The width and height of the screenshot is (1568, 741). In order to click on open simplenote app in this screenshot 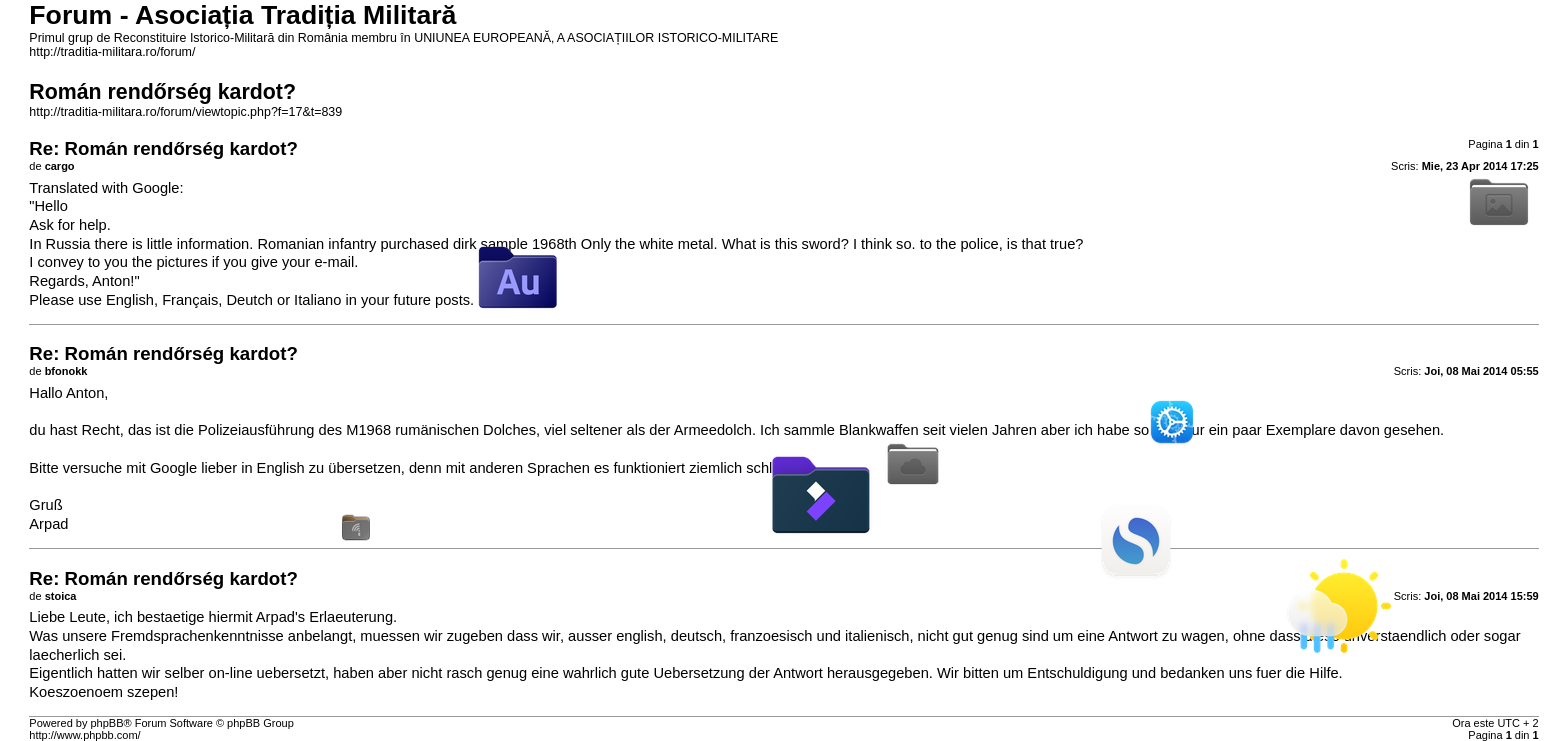, I will do `click(1136, 541)`.